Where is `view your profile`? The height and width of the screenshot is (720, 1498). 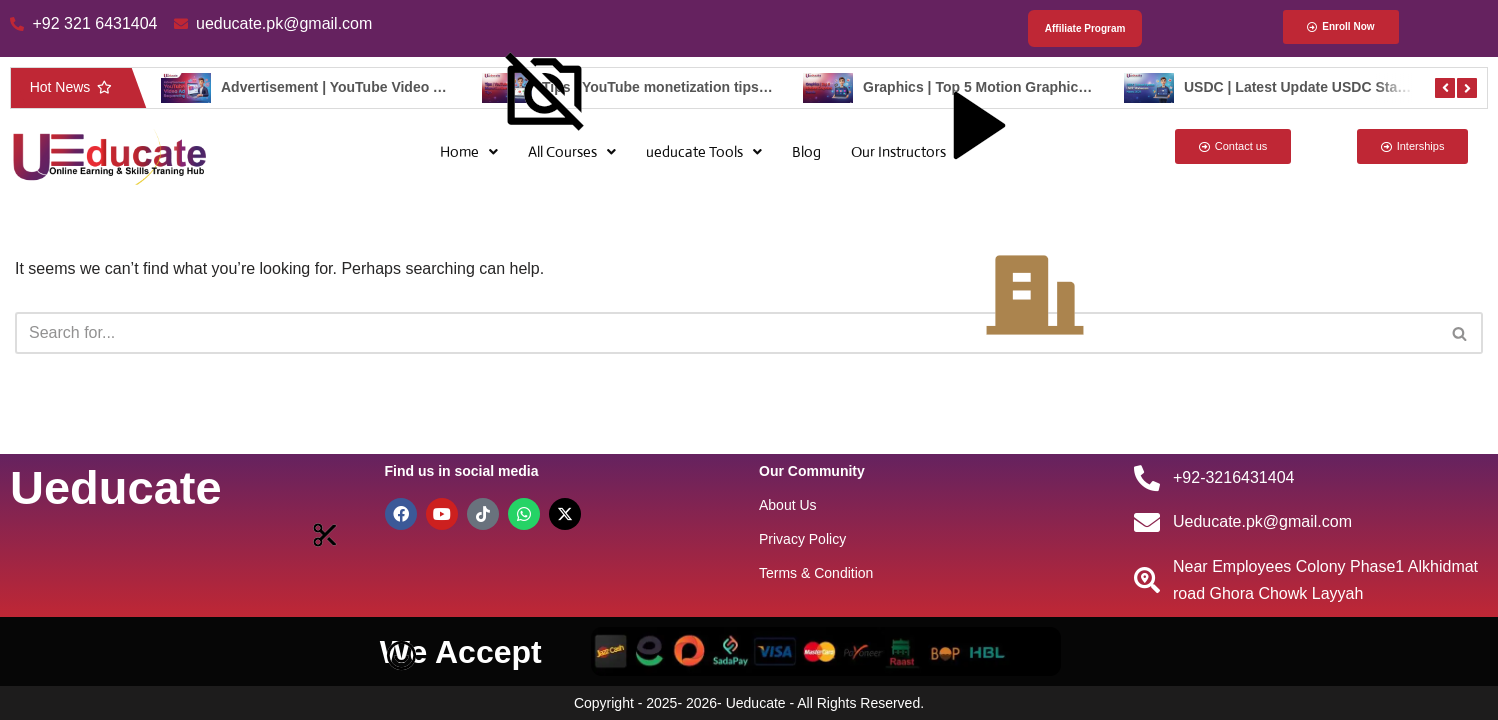 view your profile is located at coordinates (401, 655).